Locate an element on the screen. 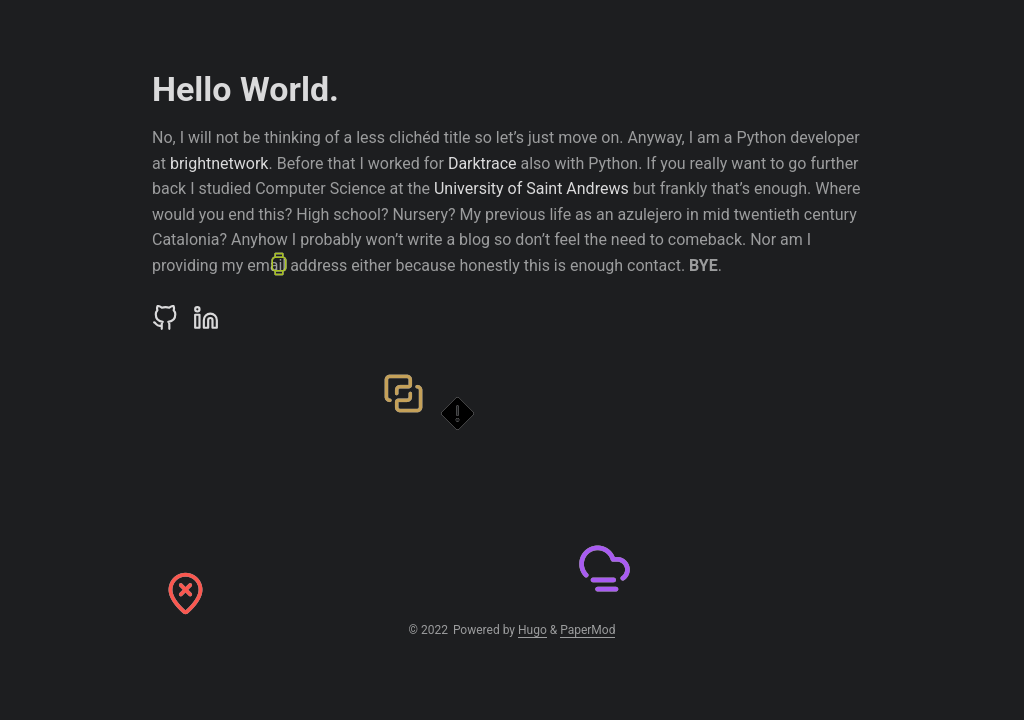 Image resolution: width=1024 pixels, height=720 pixels. indicates foggy weather conditions is located at coordinates (604, 568).